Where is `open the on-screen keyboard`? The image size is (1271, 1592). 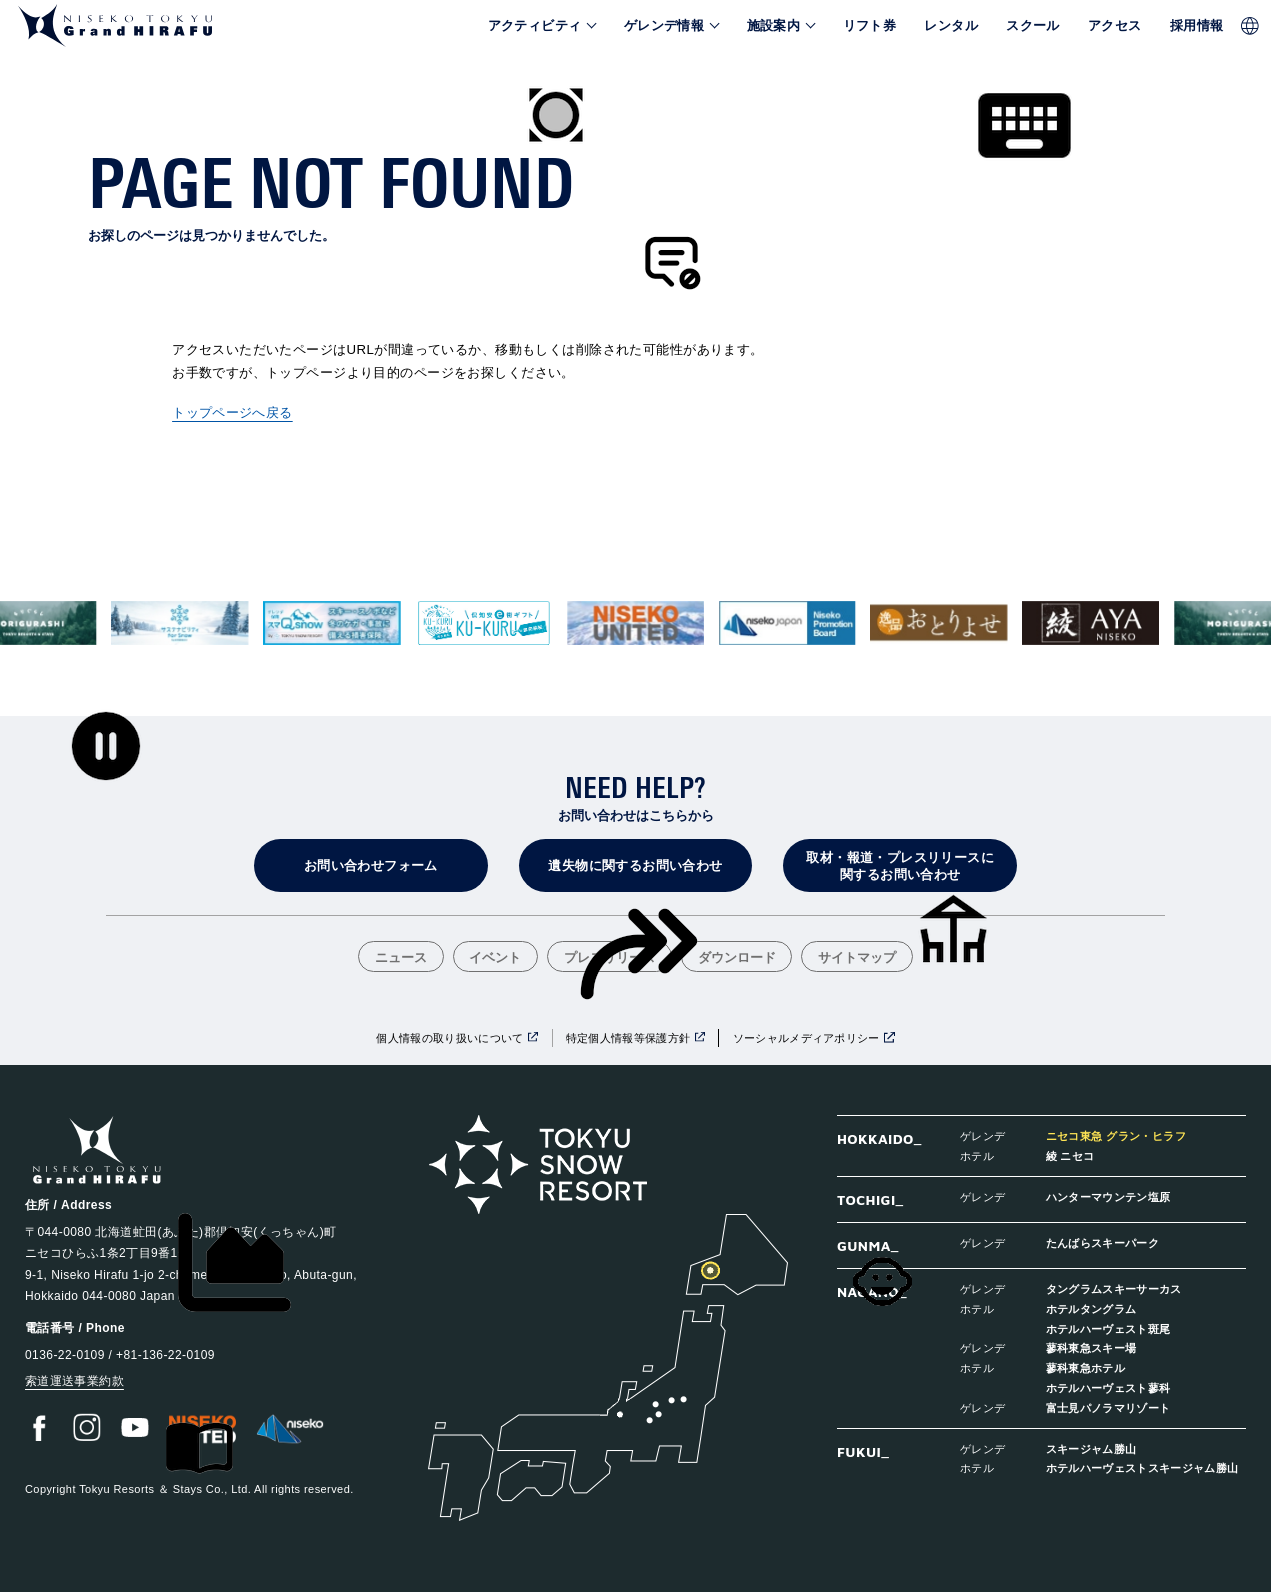
open the on-screen keyboard is located at coordinates (1024, 125).